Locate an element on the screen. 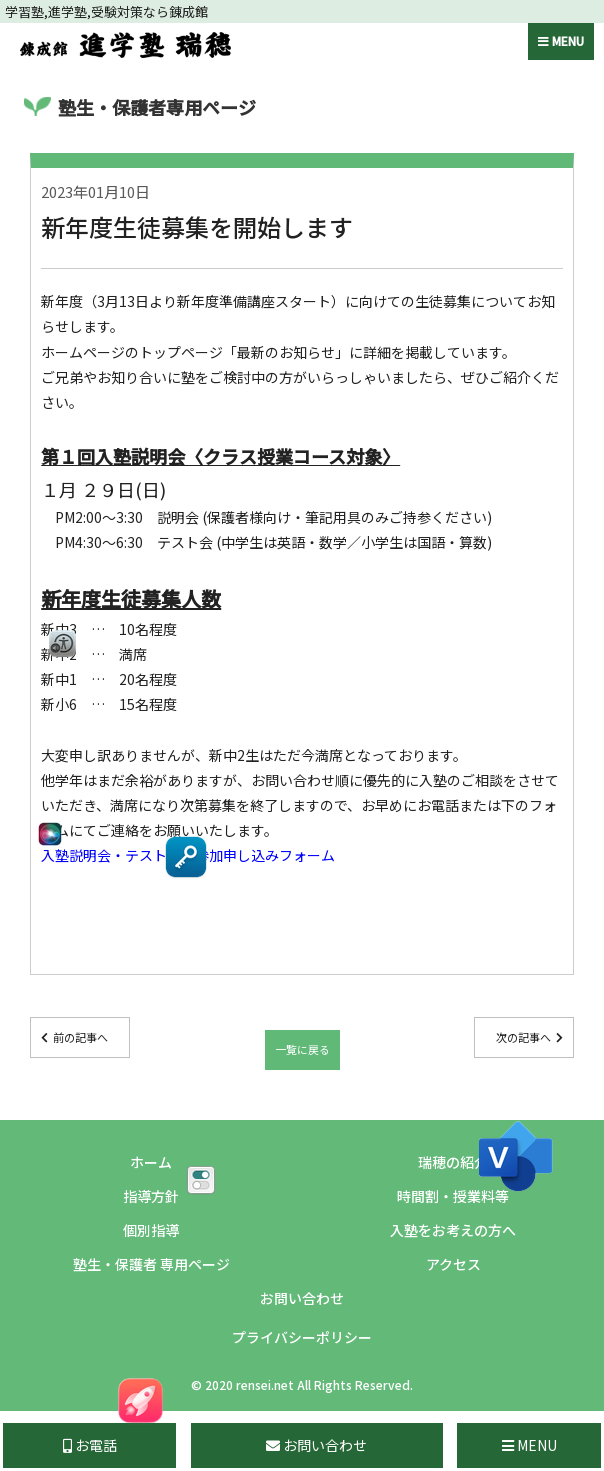 This screenshot has height=1471, width=604. open gnome tweaks settings is located at coordinates (201, 1180).